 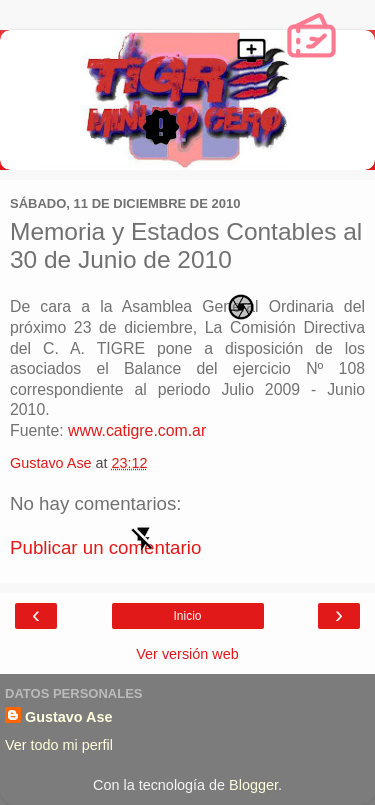 What do you see at coordinates (251, 50) in the screenshot?
I see `add video to watch queue` at bounding box center [251, 50].